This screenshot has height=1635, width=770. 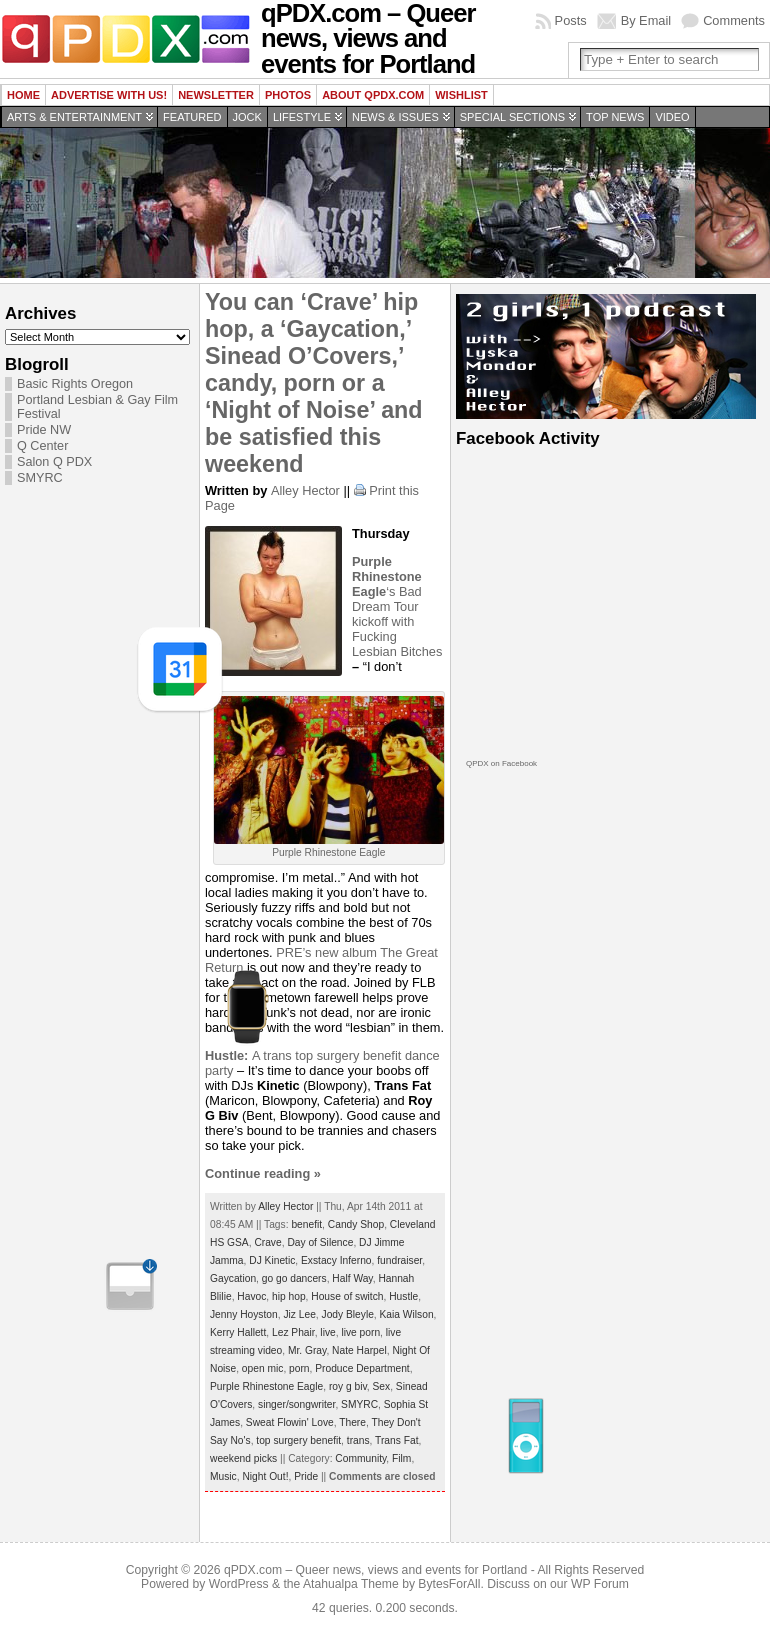 I want to click on open Google Calendar app, so click(x=180, y=669).